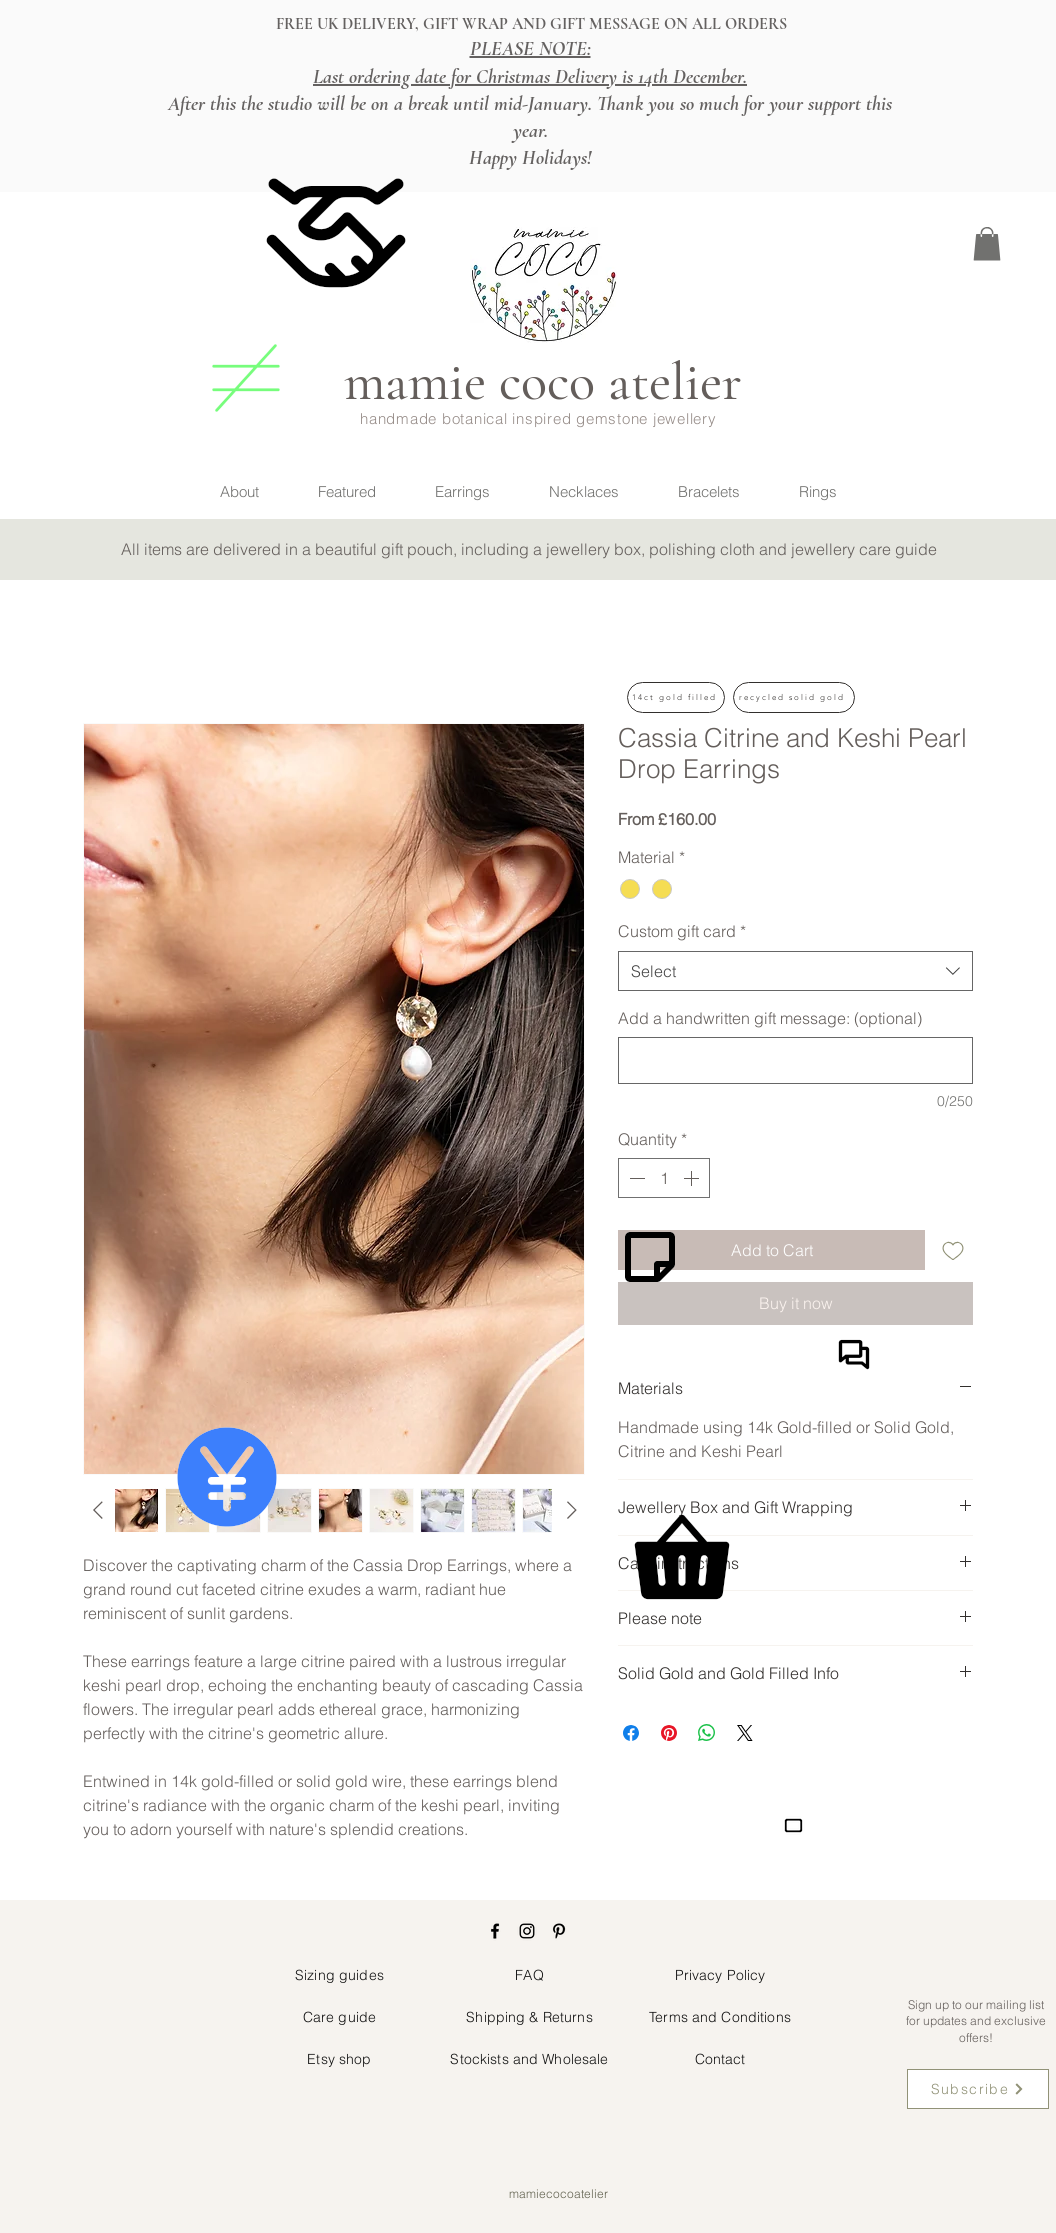  I want to click on crop image to 5:4 aspect ratio, so click(793, 1825).